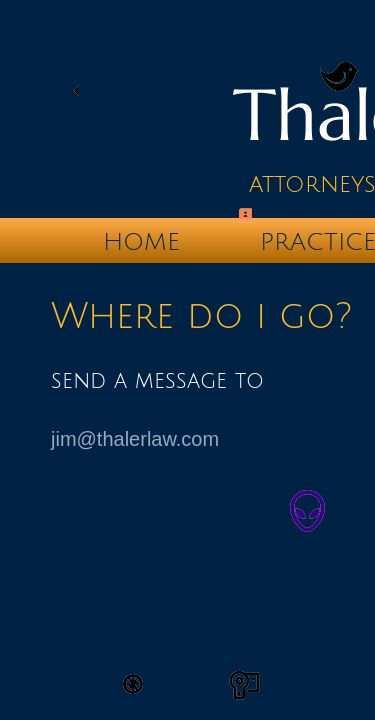 This screenshot has width=375, height=720. Describe the element at coordinates (245, 215) in the screenshot. I see `open contacts or address book` at that location.